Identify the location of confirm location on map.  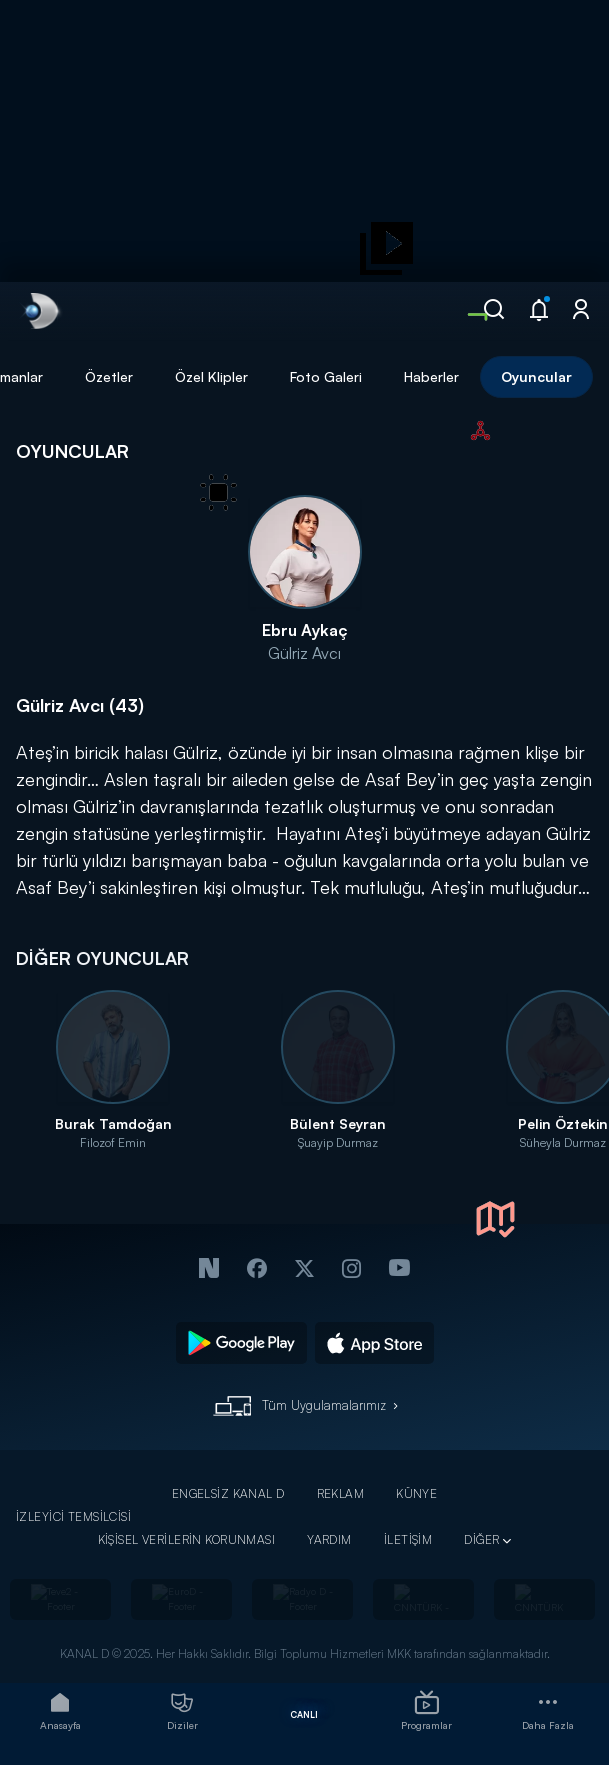
(495, 1218).